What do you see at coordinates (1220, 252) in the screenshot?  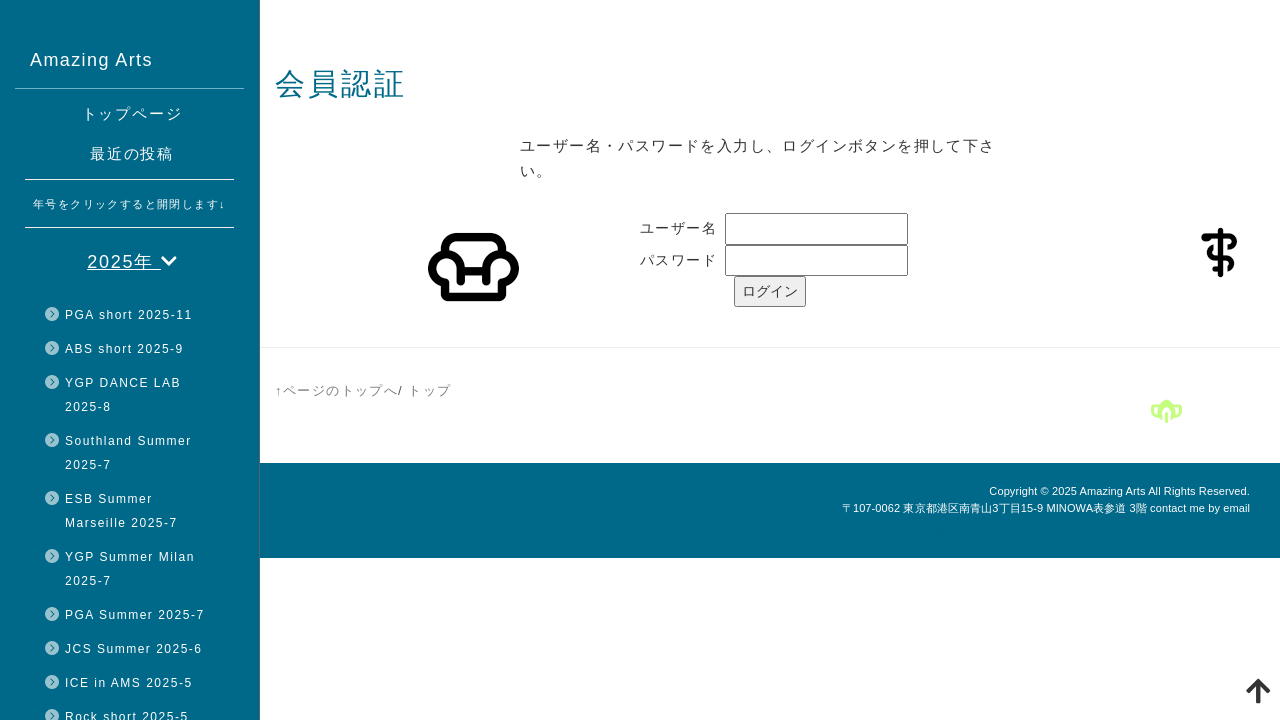 I see `access medical or healthcare services` at bounding box center [1220, 252].